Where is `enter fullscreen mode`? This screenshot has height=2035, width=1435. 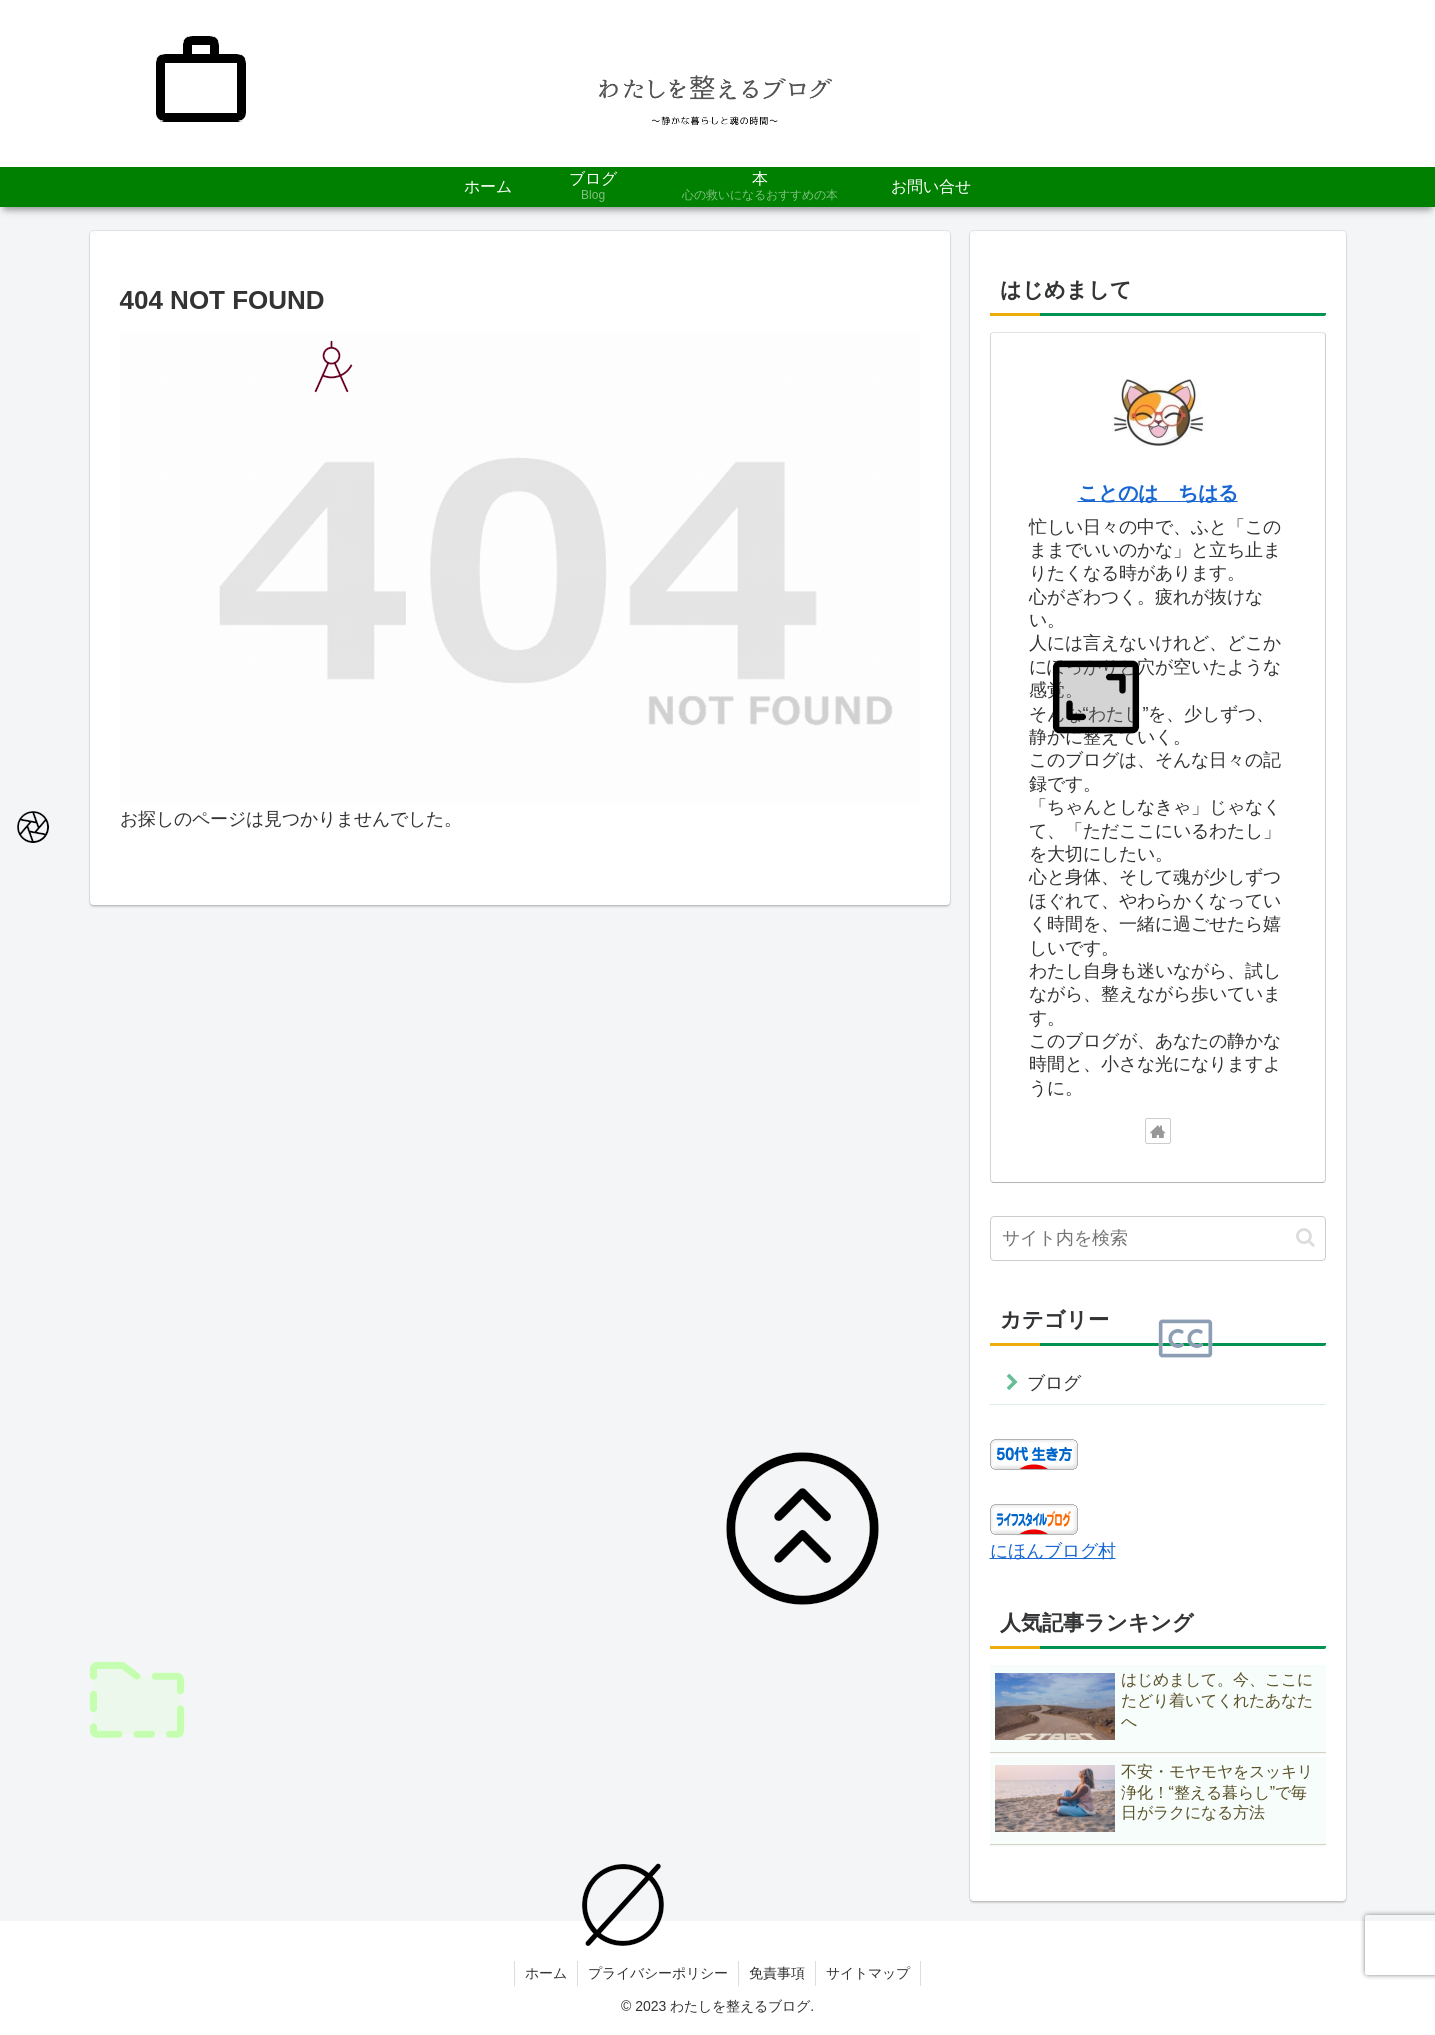
enter fullscreen mode is located at coordinates (1096, 697).